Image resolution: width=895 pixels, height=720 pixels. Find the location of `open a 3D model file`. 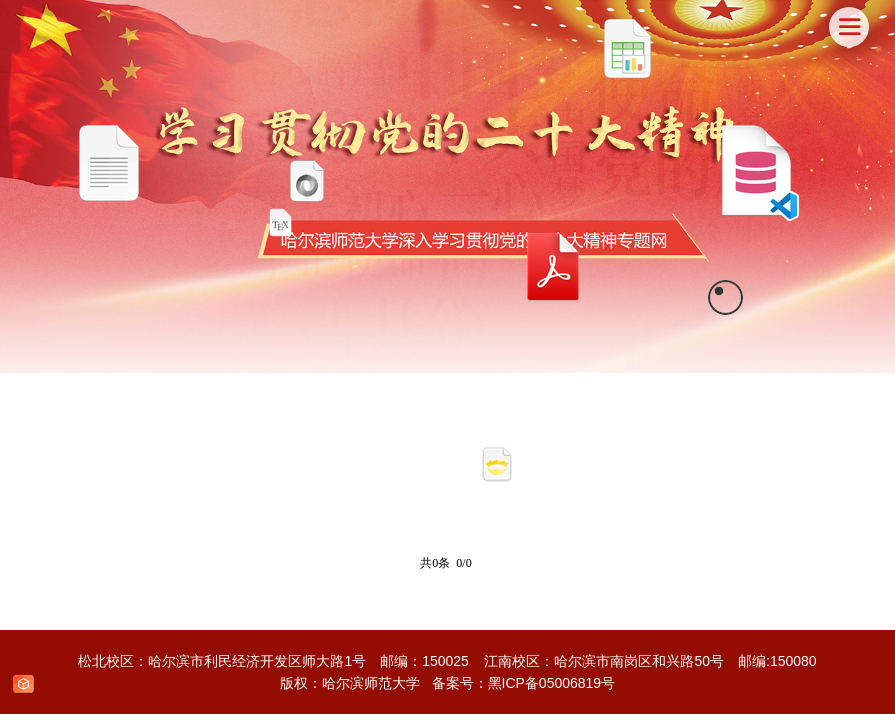

open a 3D model file is located at coordinates (23, 683).